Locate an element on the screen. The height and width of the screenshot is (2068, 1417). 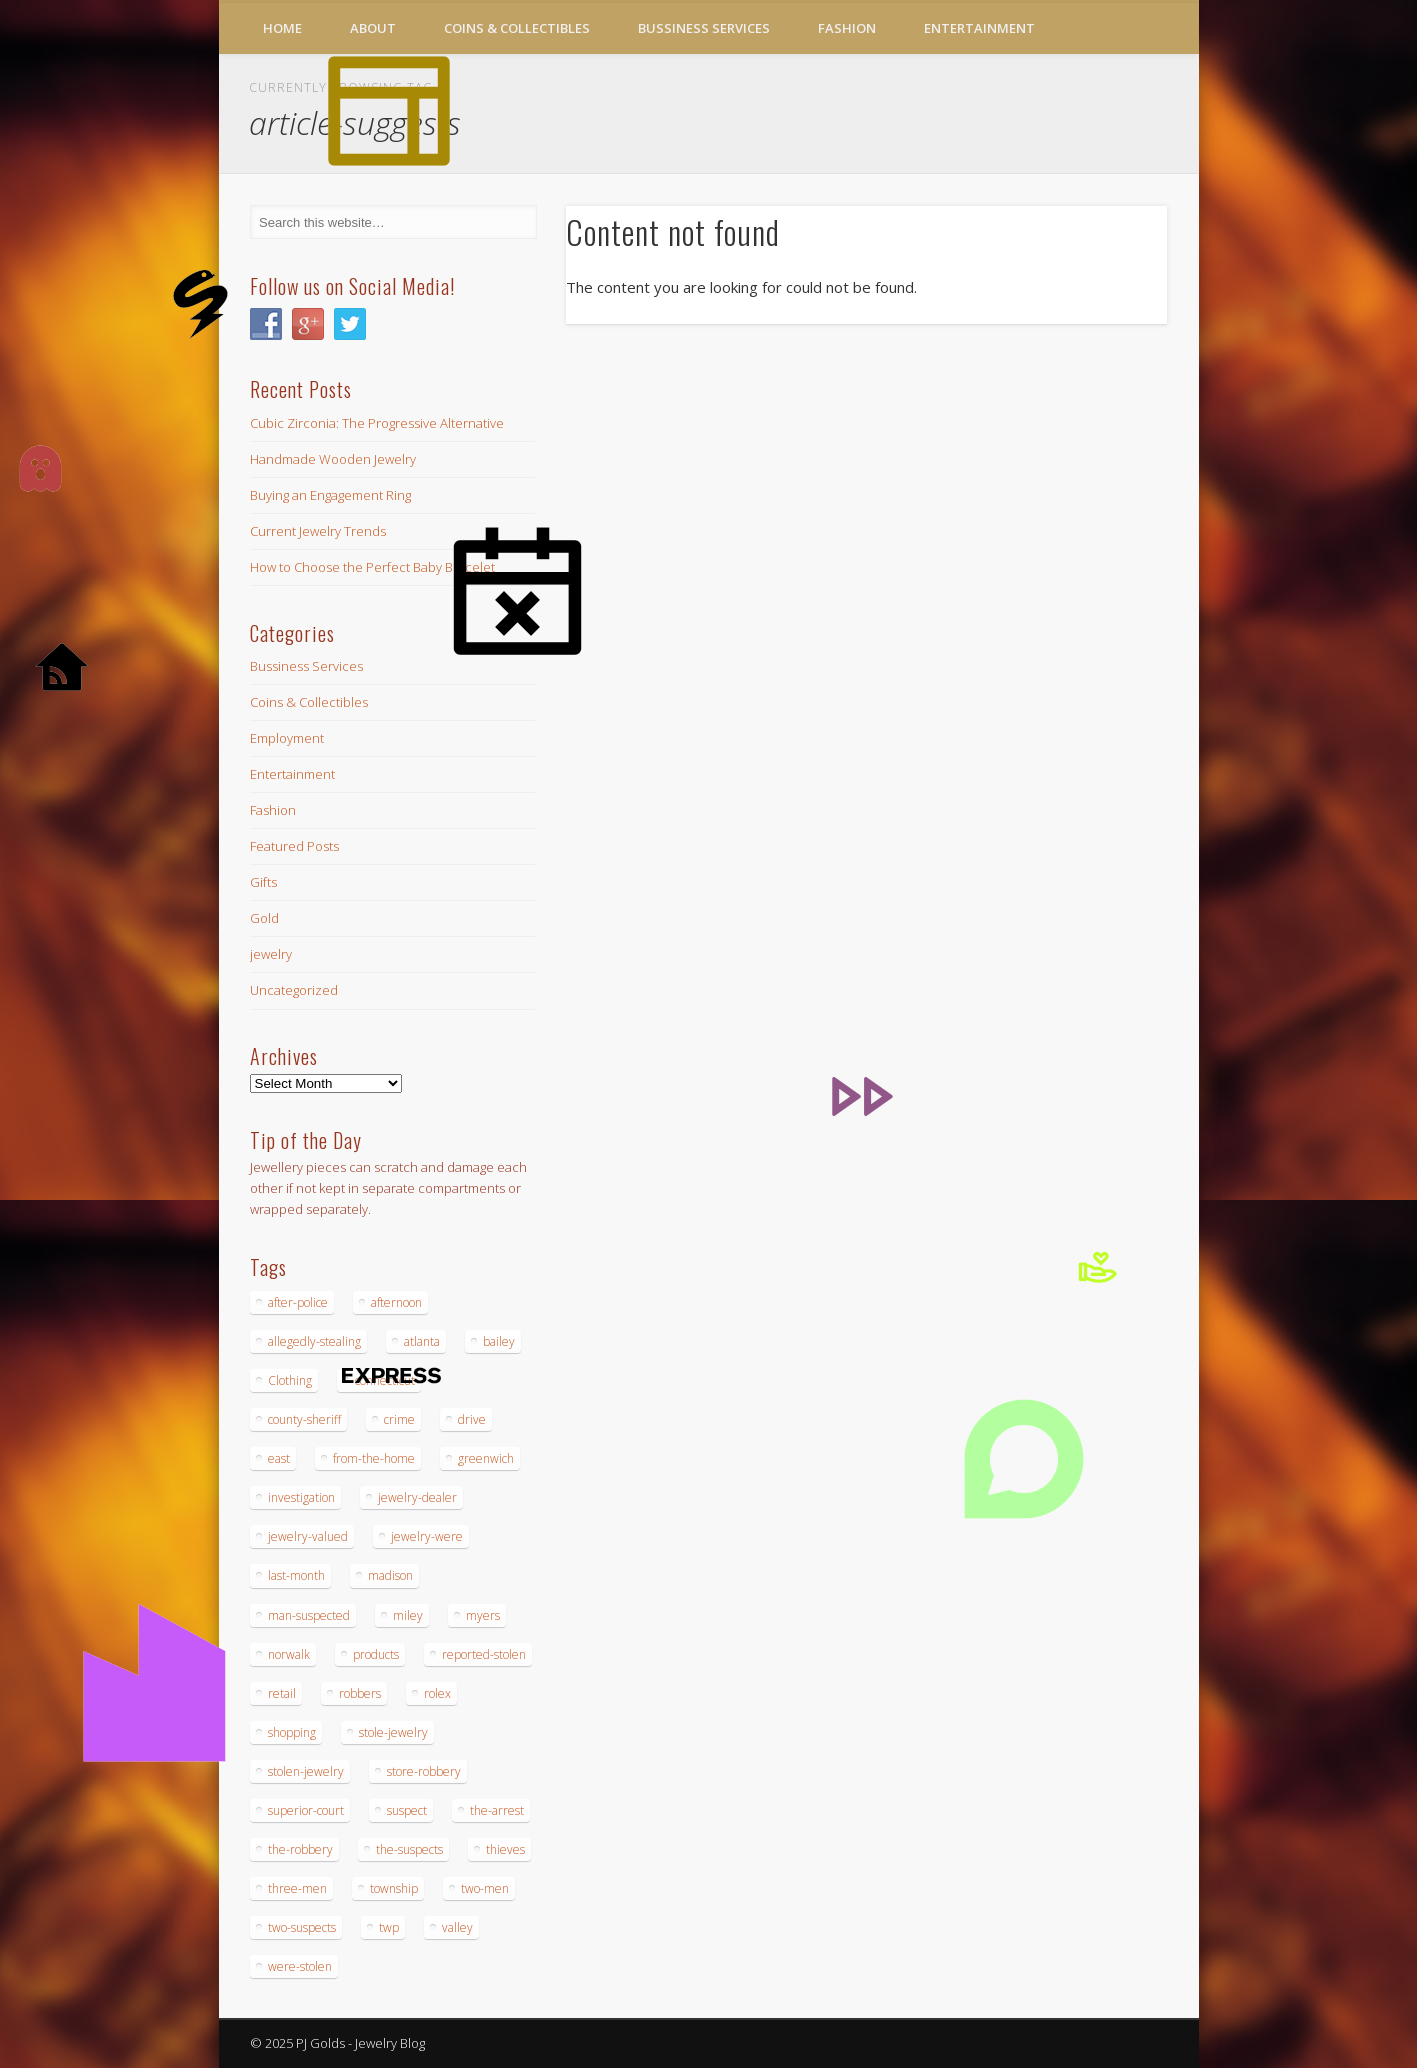
numba python compiler logo is located at coordinates (200, 304).